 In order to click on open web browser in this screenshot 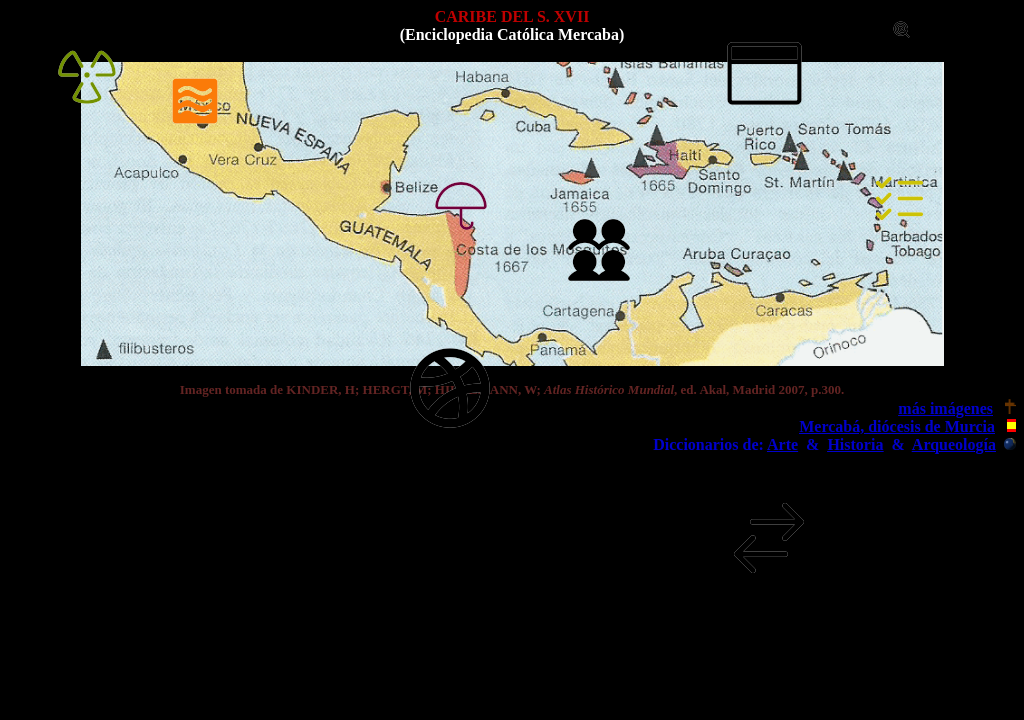, I will do `click(764, 73)`.